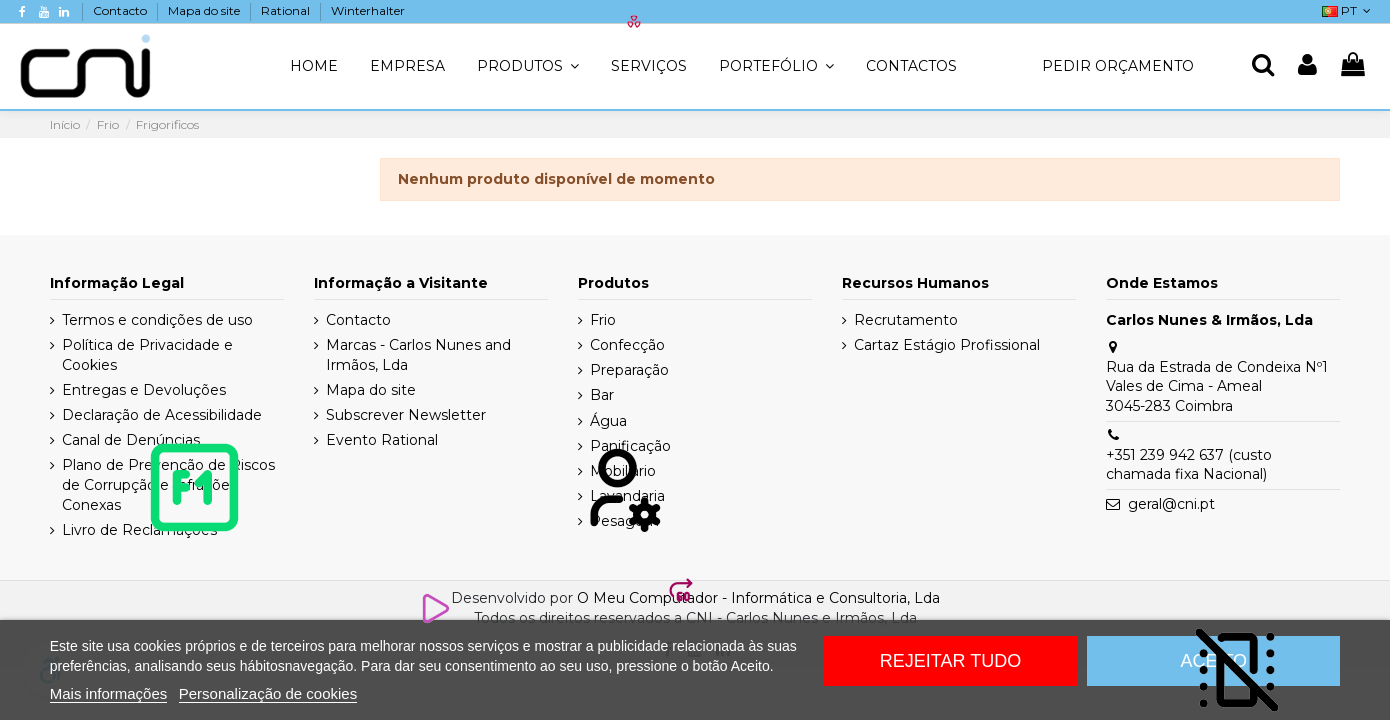  Describe the element at coordinates (634, 22) in the screenshot. I see `indicates hazardous or radioactive content warning` at that location.